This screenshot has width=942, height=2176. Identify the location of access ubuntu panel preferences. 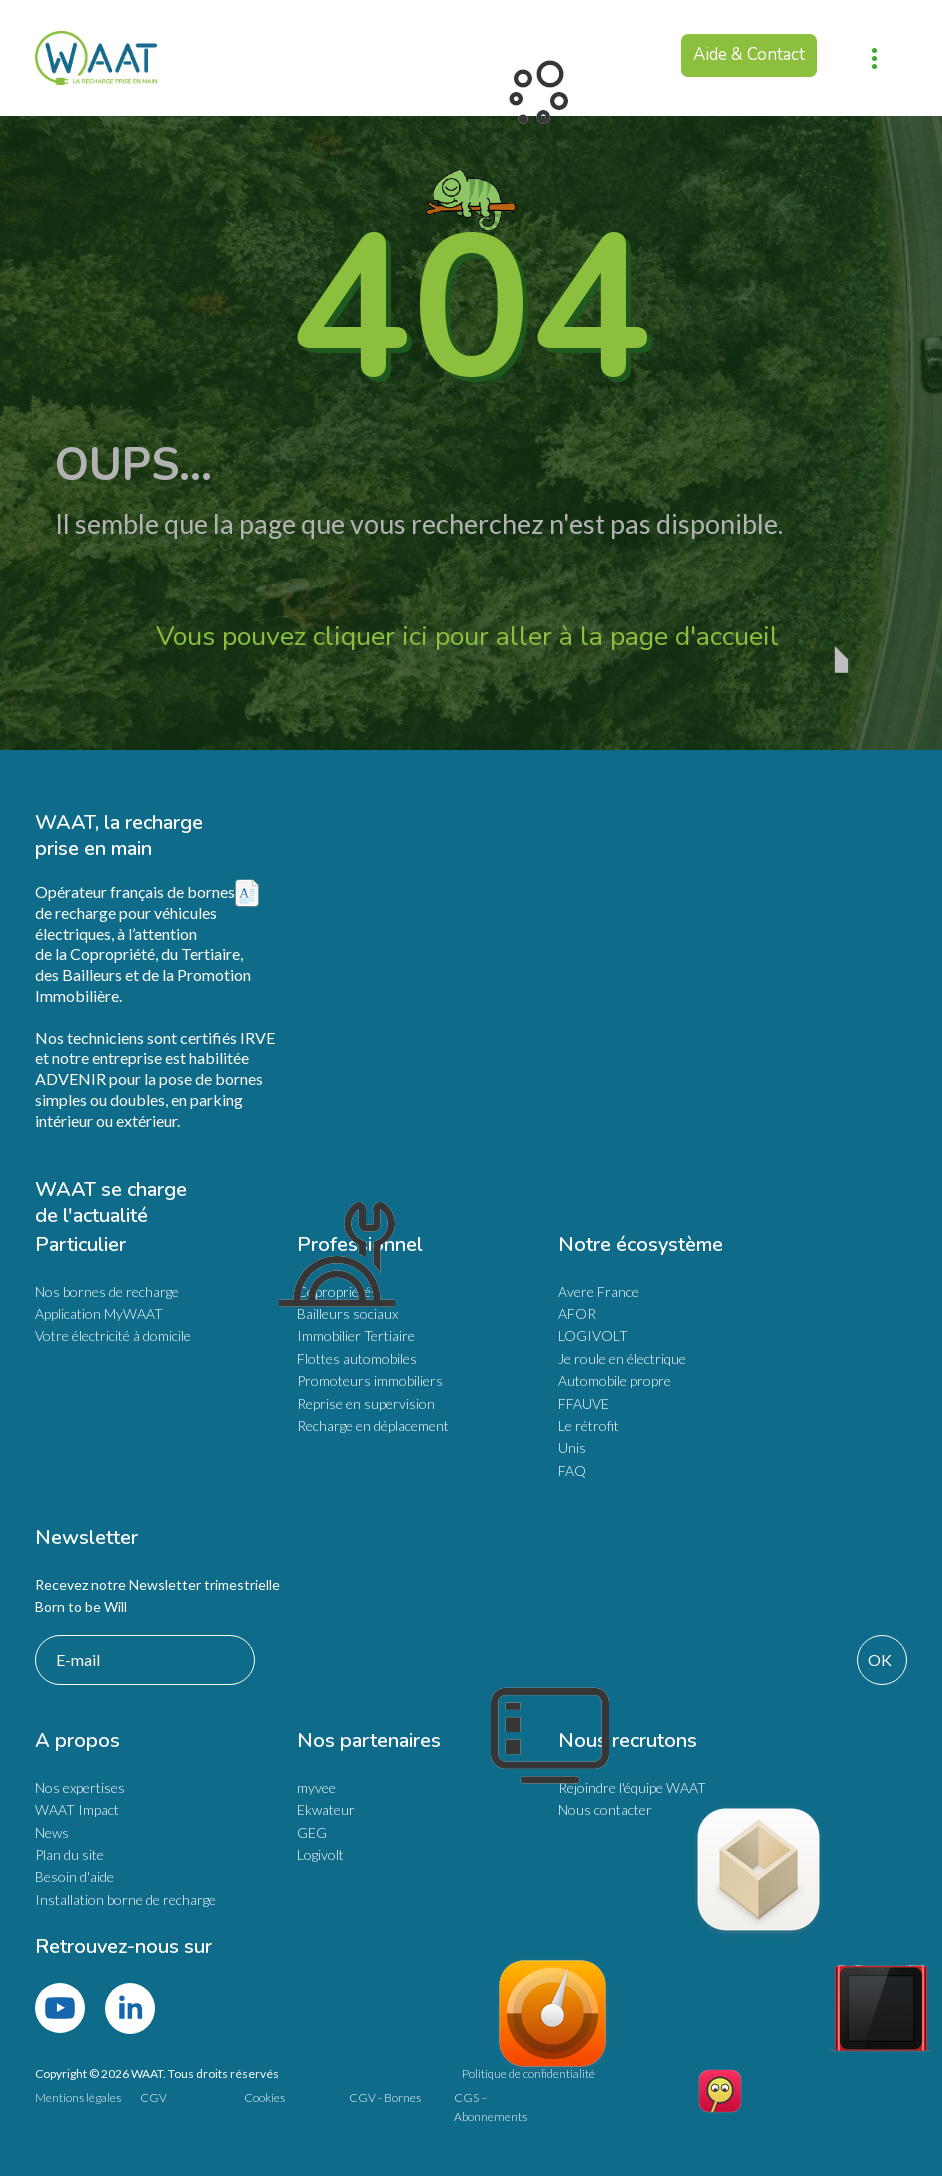
(550, 1732).